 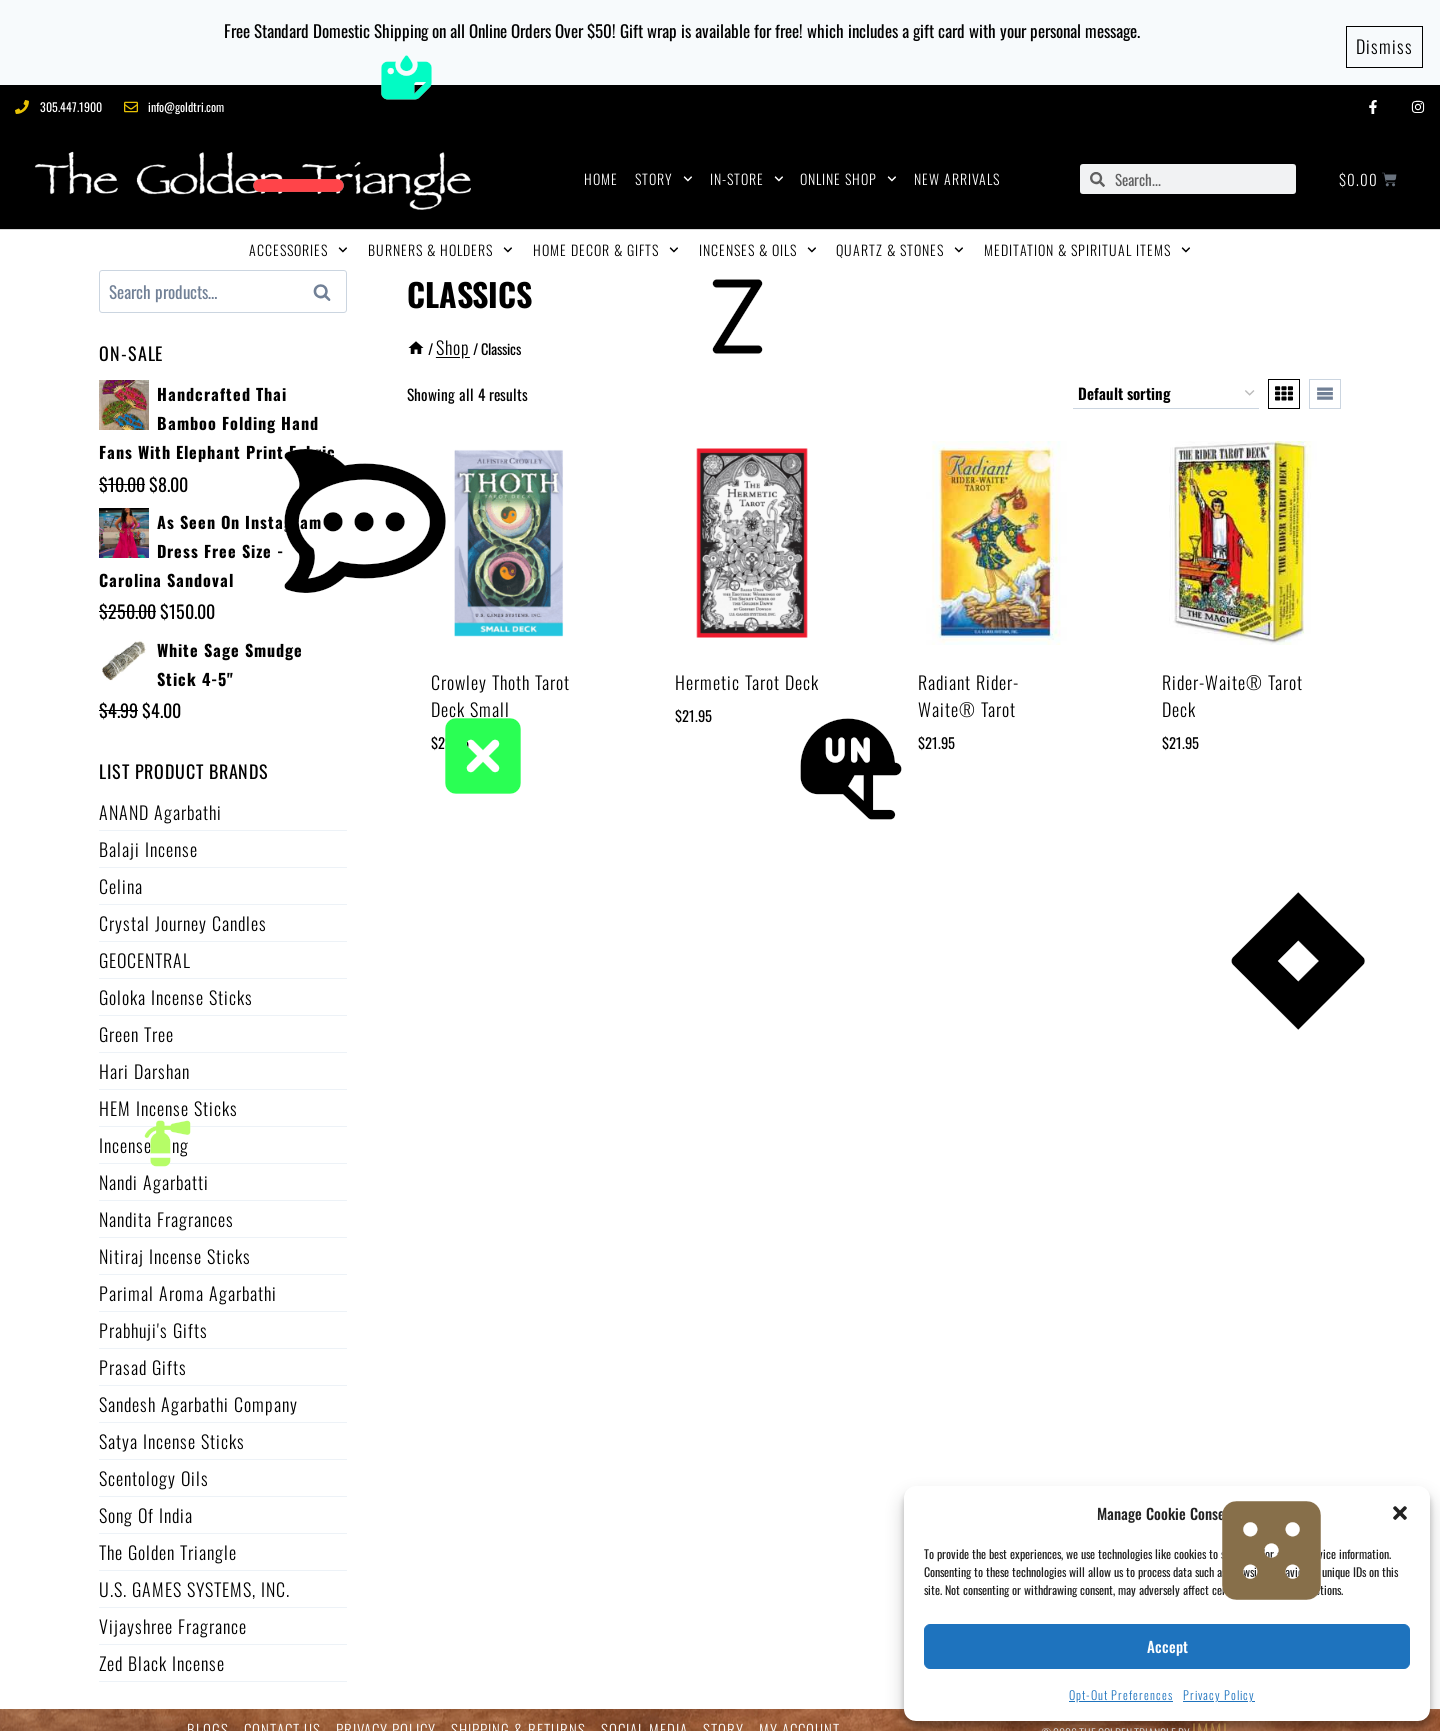 What do you see at coordinates (737, 316) in the screenshot?
I see `alphabetical sorting option for letter Z` at bounding box center [737, 316].